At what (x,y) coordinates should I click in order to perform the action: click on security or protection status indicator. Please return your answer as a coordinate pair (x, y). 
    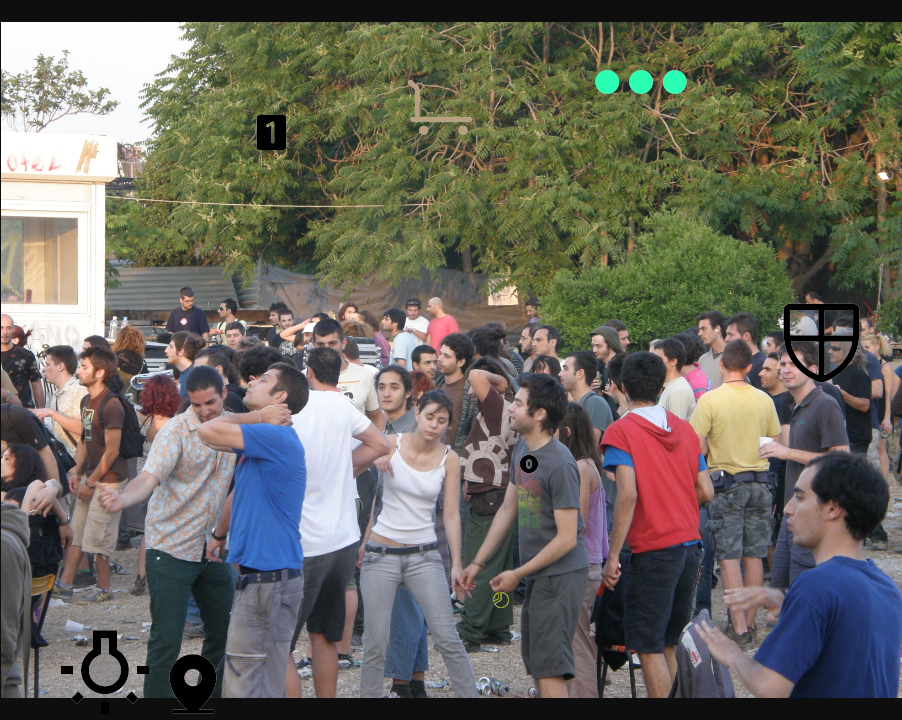
    Looking at the image, I should click on (821, 338).